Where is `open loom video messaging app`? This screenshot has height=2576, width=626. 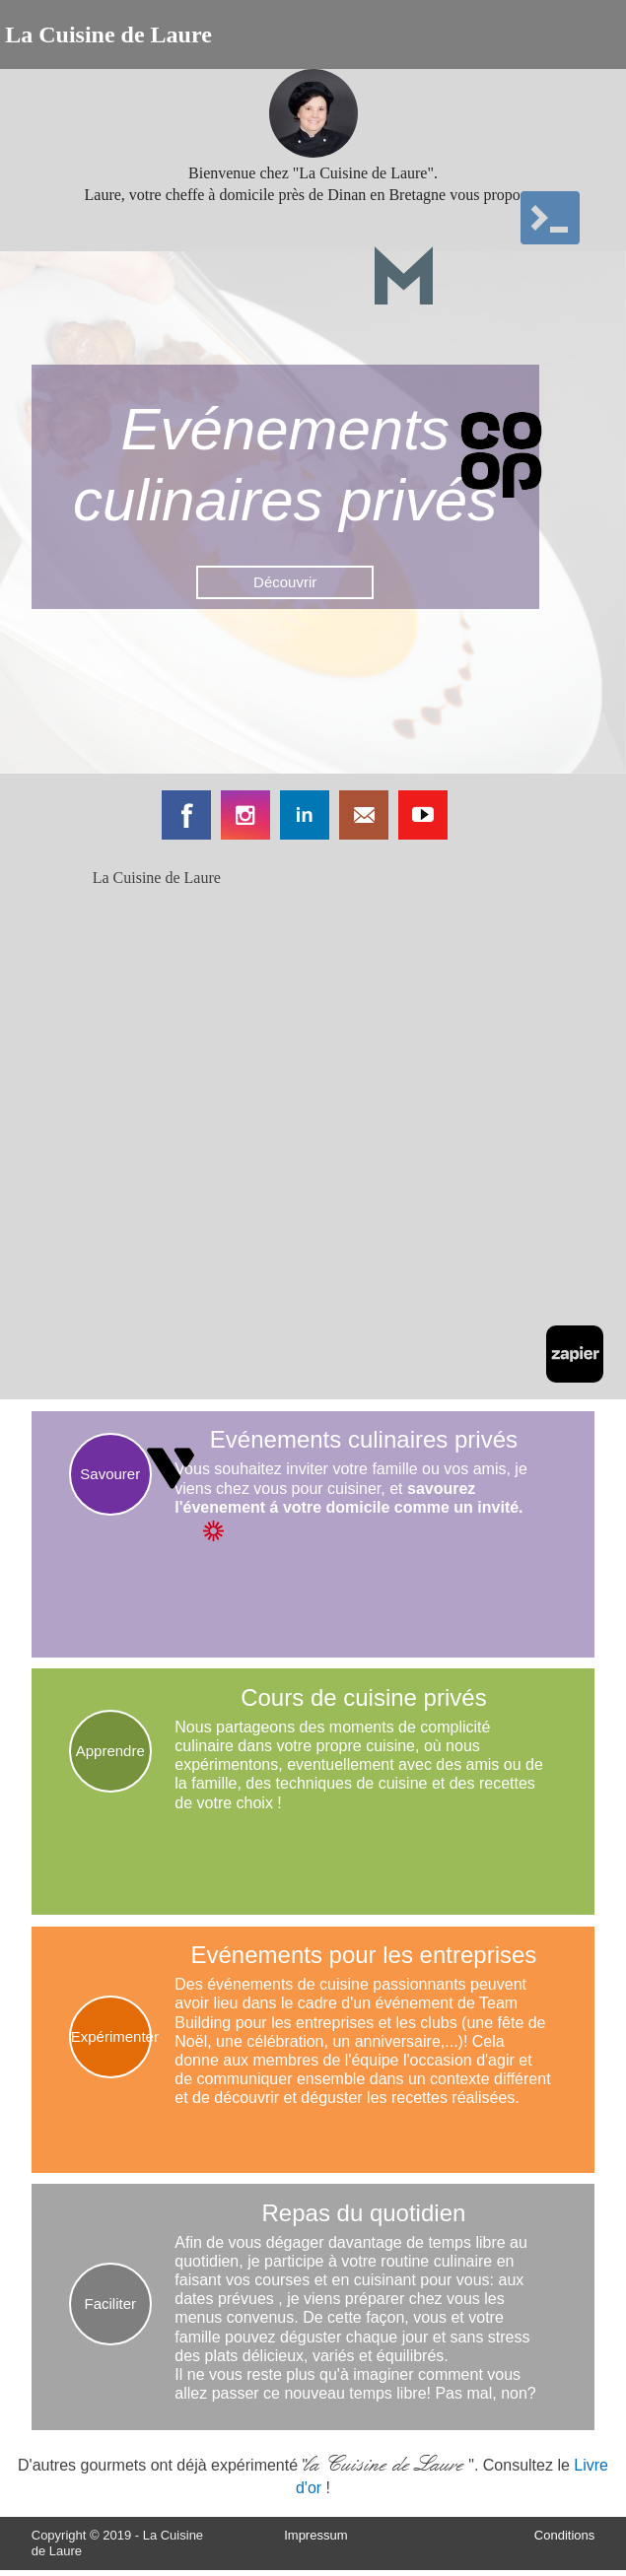
open loom video messaging app is located at coordinates (213, 1530).